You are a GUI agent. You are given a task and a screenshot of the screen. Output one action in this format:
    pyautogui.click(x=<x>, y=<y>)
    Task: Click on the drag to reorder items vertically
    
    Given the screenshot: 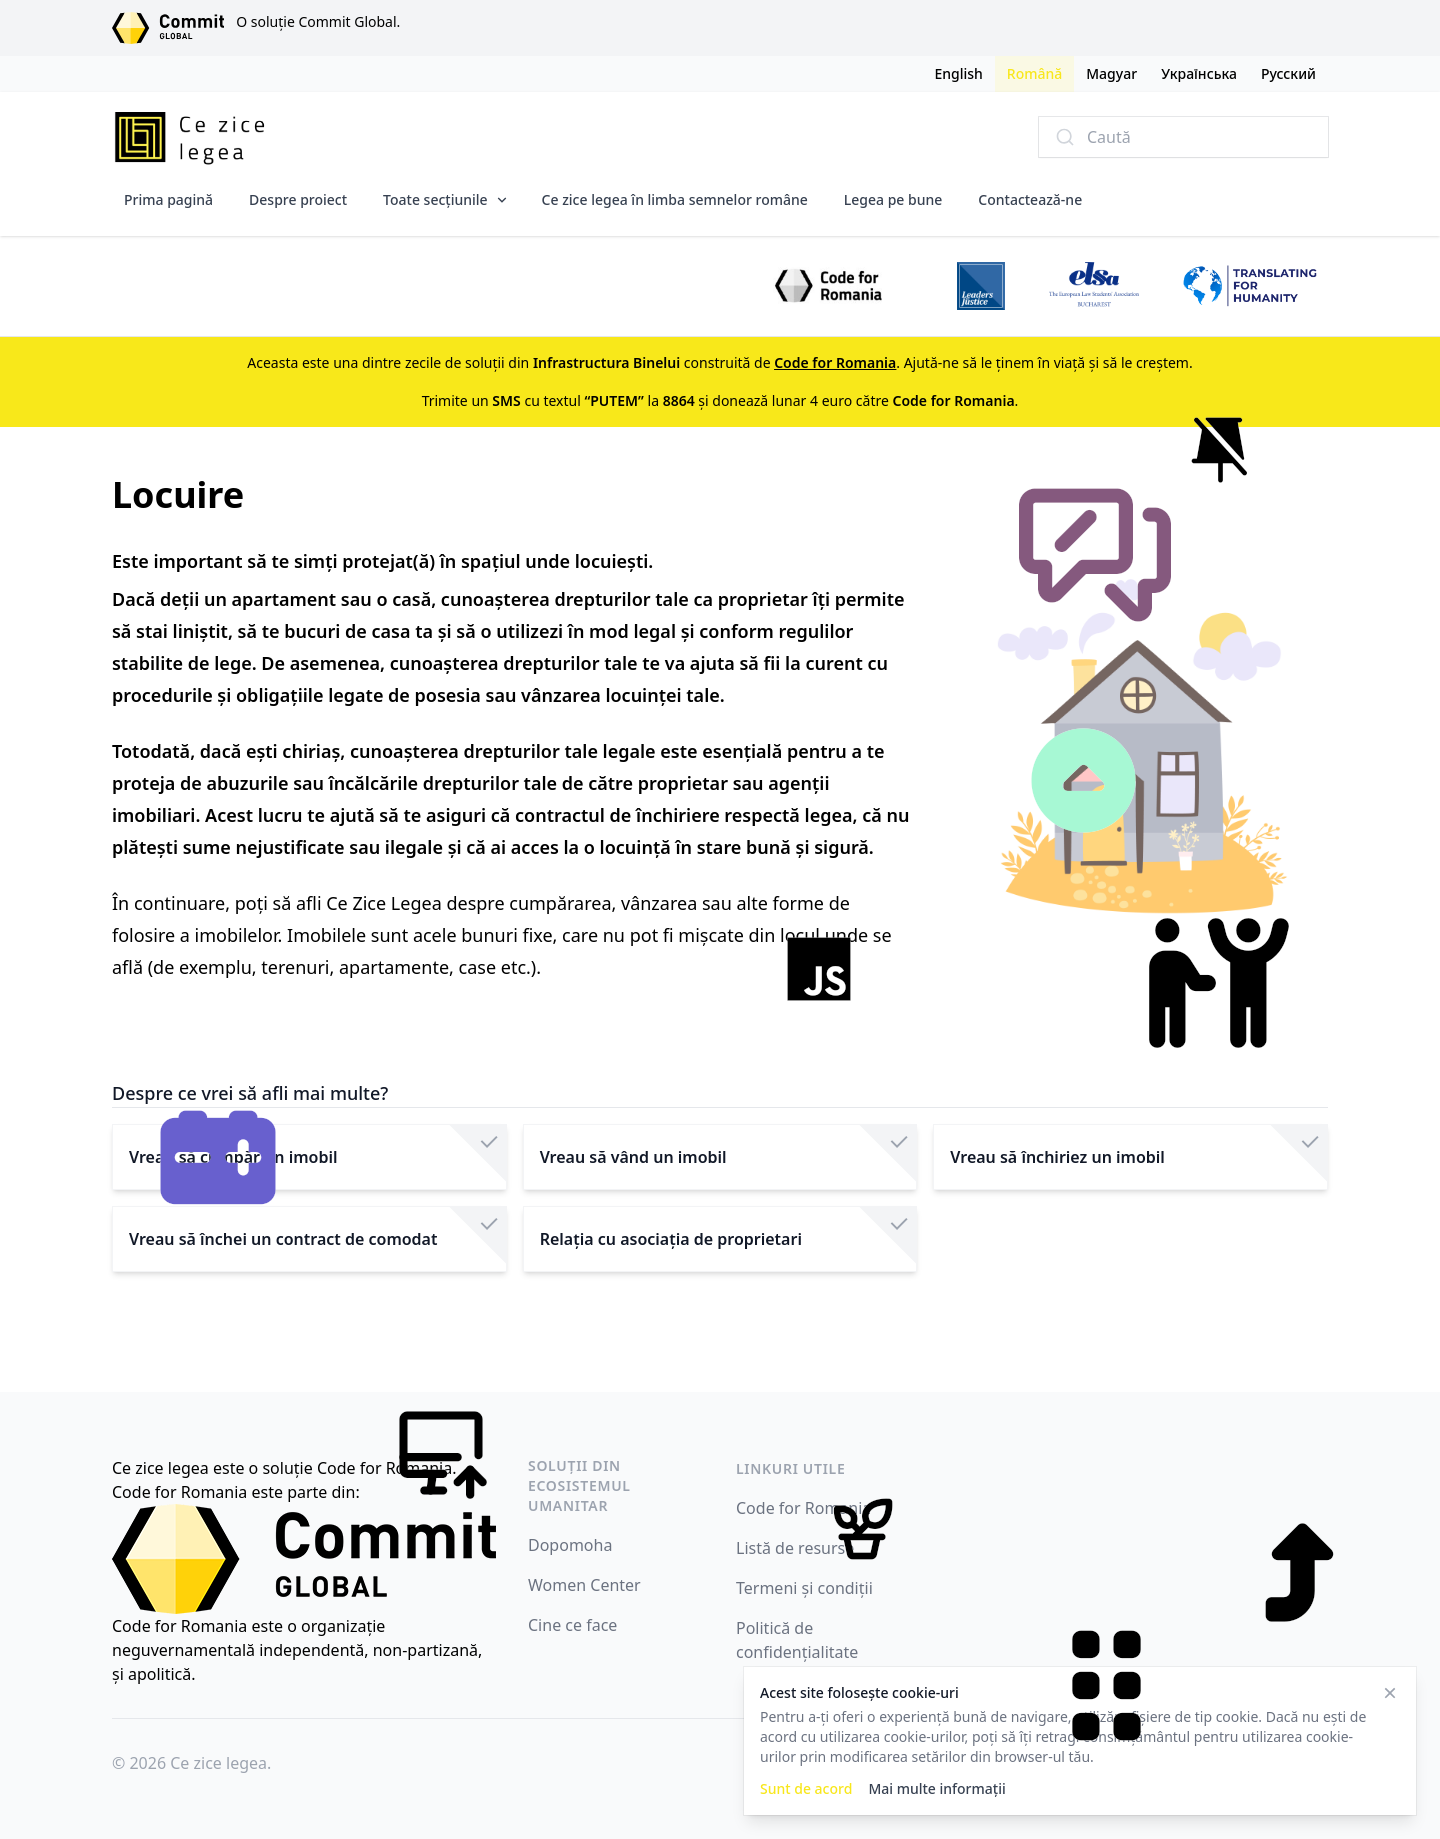 What is the action you would take?
    pyautogui.click(x=1106, y=1685)
    